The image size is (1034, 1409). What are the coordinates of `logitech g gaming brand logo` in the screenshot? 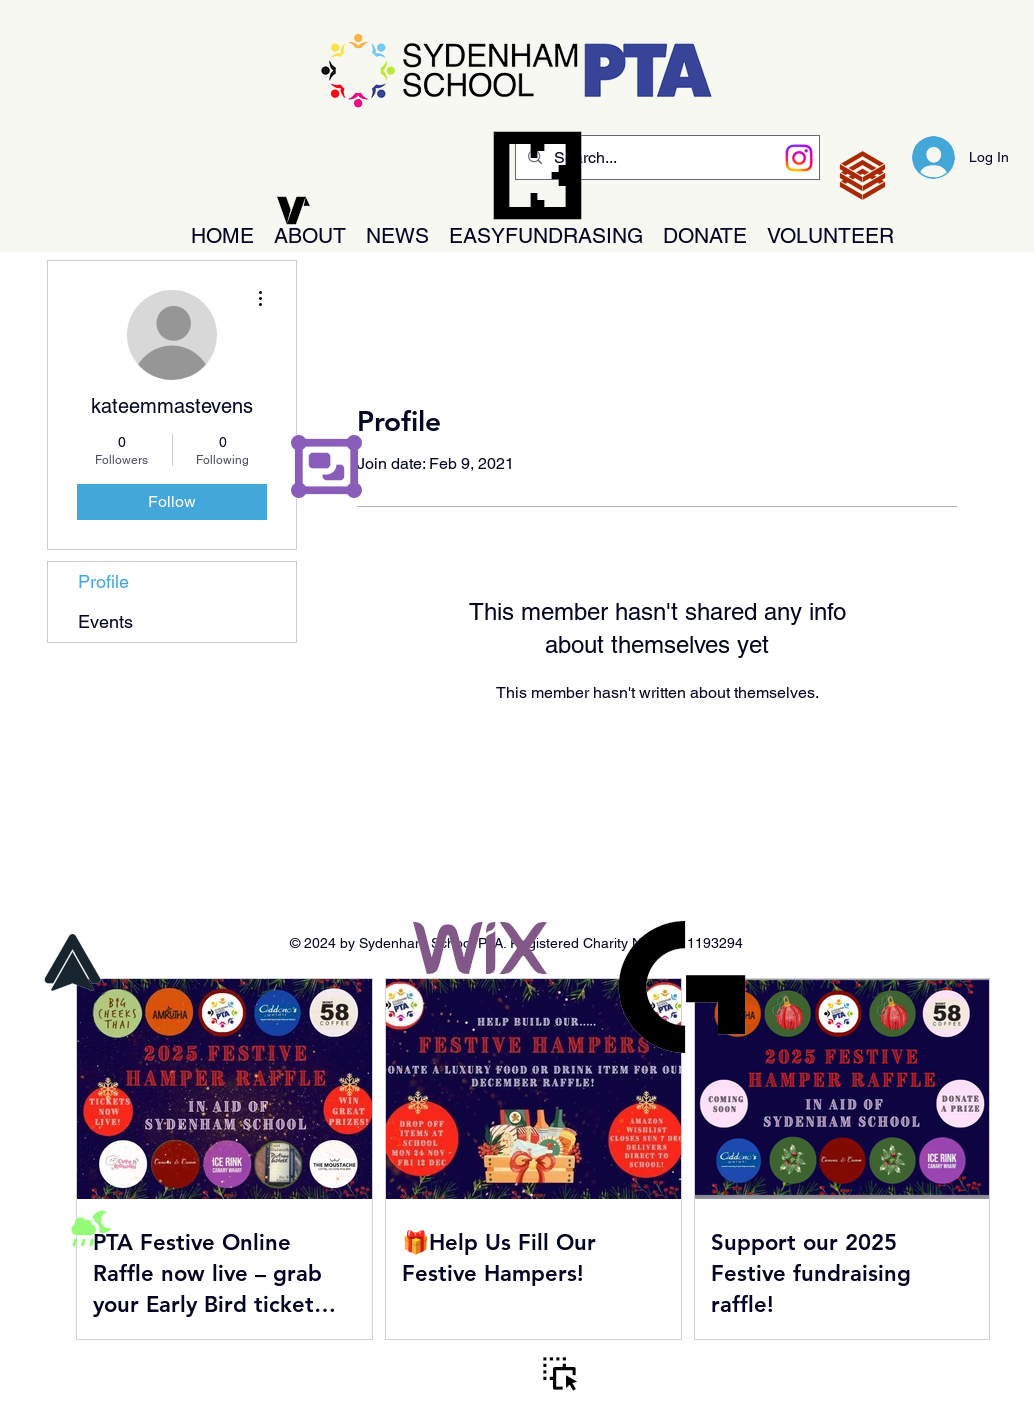 It's located at (682, 987).